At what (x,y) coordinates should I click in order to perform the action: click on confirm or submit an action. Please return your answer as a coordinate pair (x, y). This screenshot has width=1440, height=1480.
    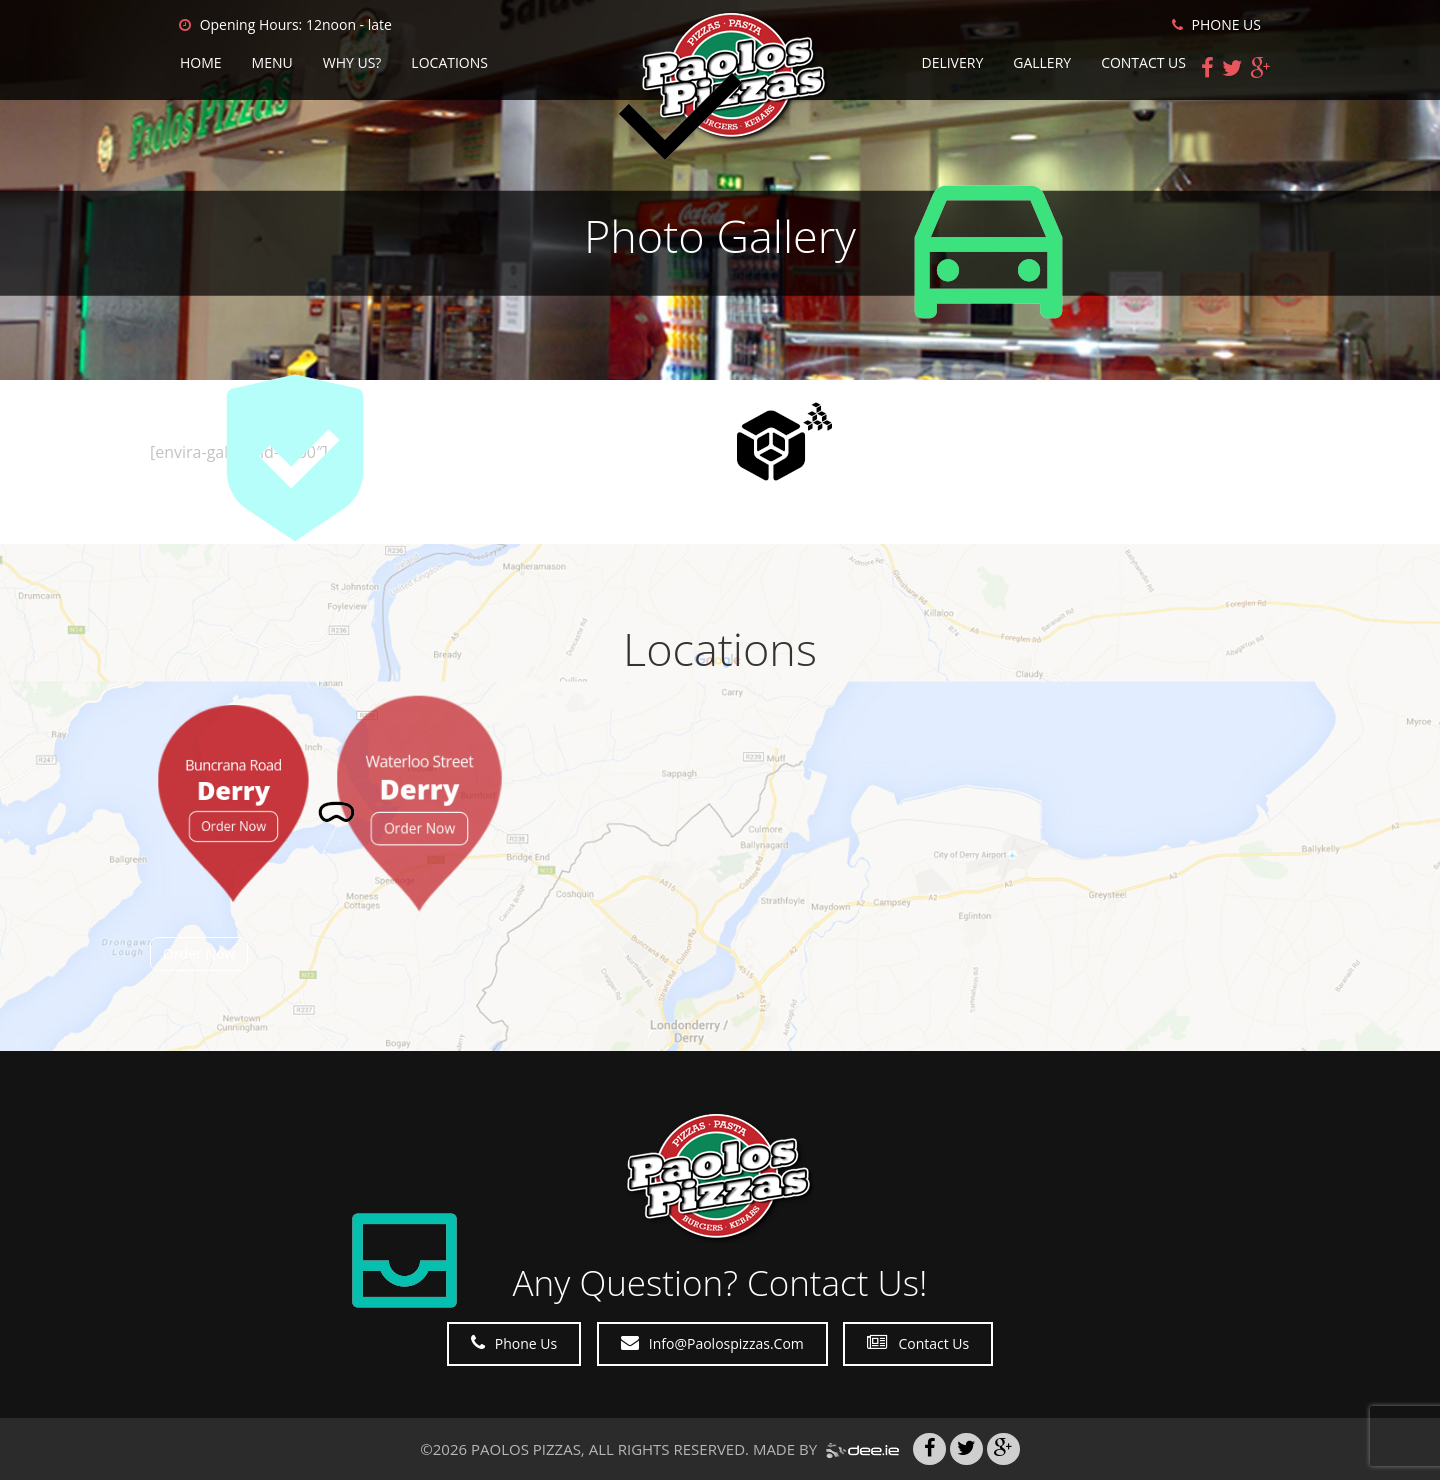
    Looking at the image, I should click on (679, 116).